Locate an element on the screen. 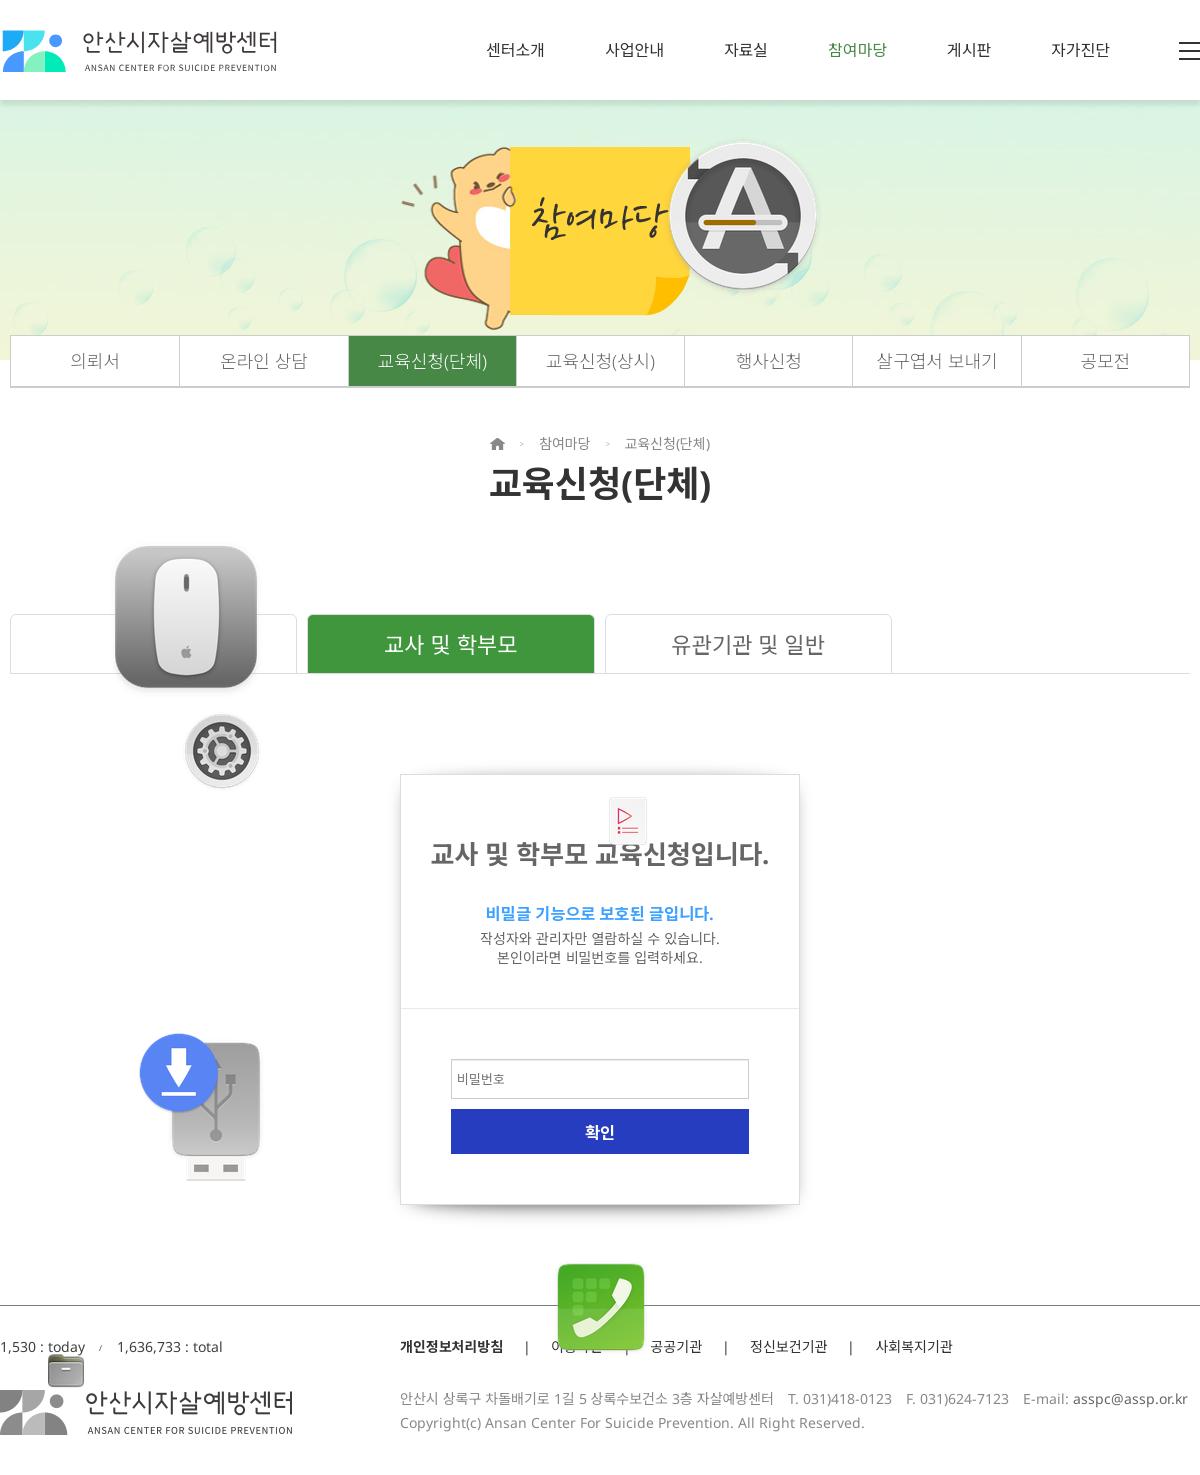  open mouse and trackpad settings is located at coordinates (186, 617).